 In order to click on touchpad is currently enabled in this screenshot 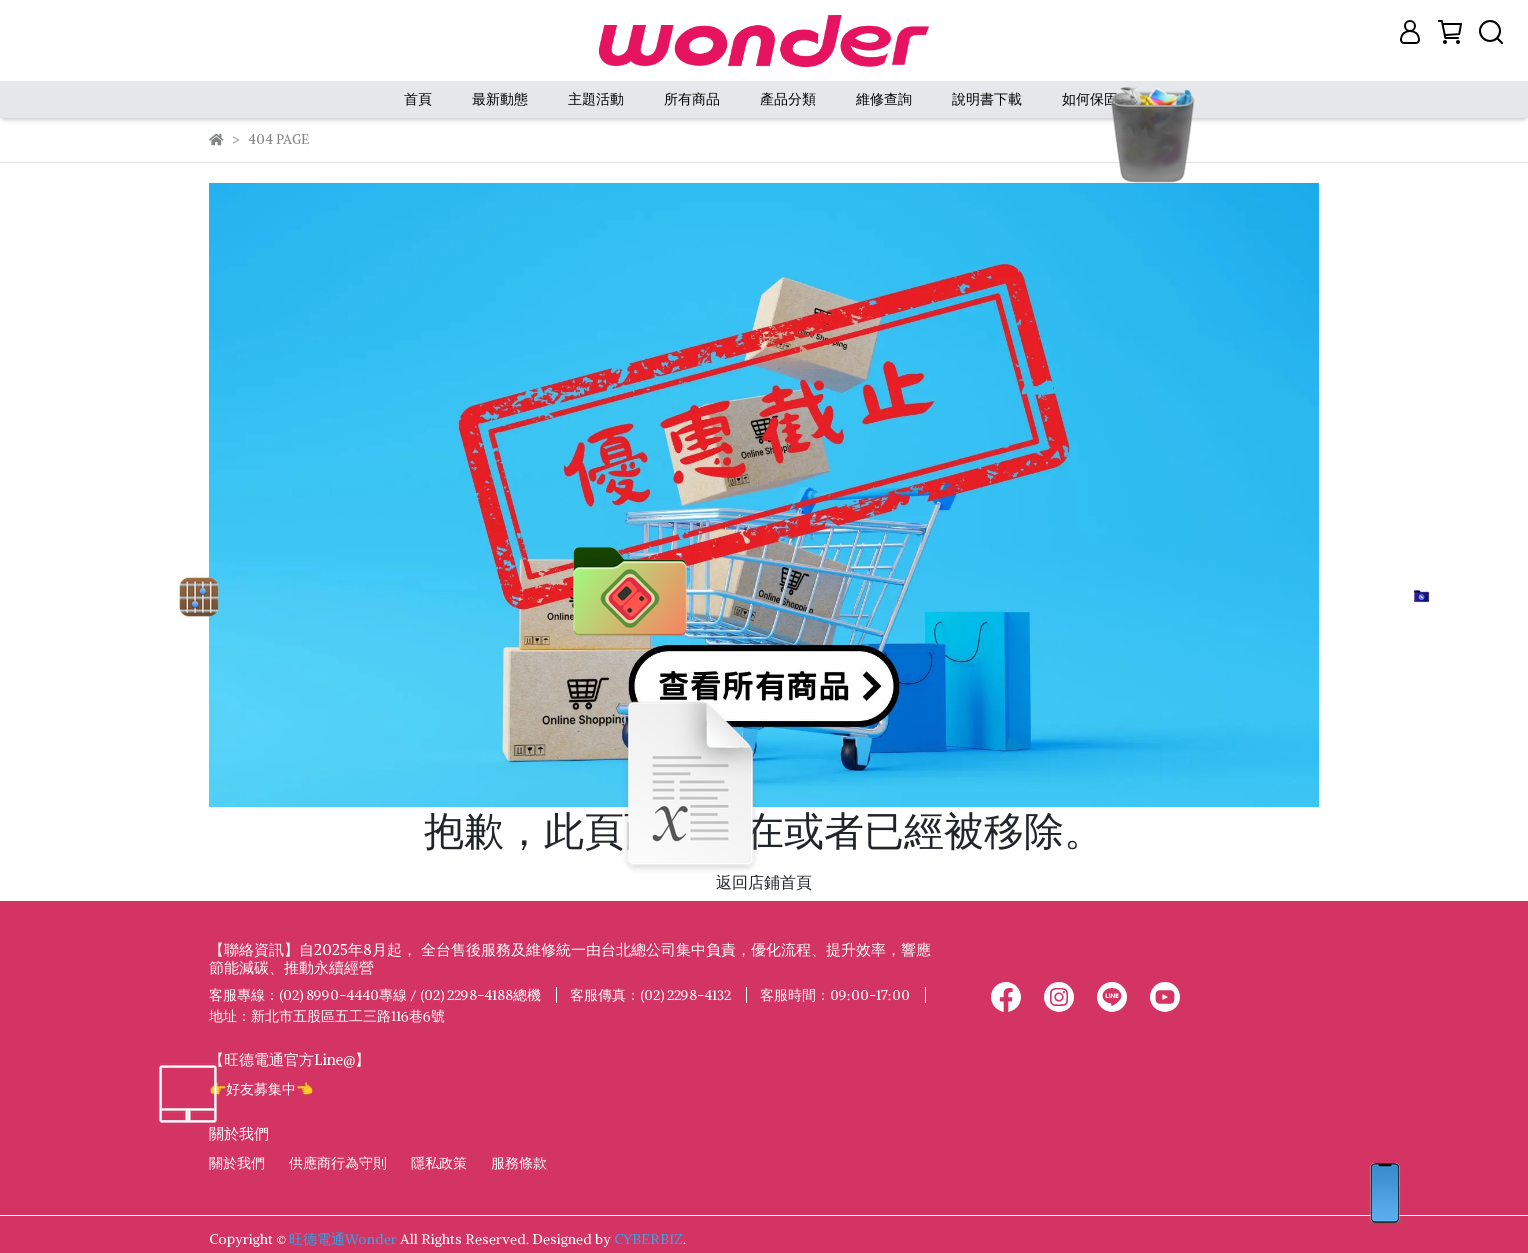, I will do `click(188, 1094)`.